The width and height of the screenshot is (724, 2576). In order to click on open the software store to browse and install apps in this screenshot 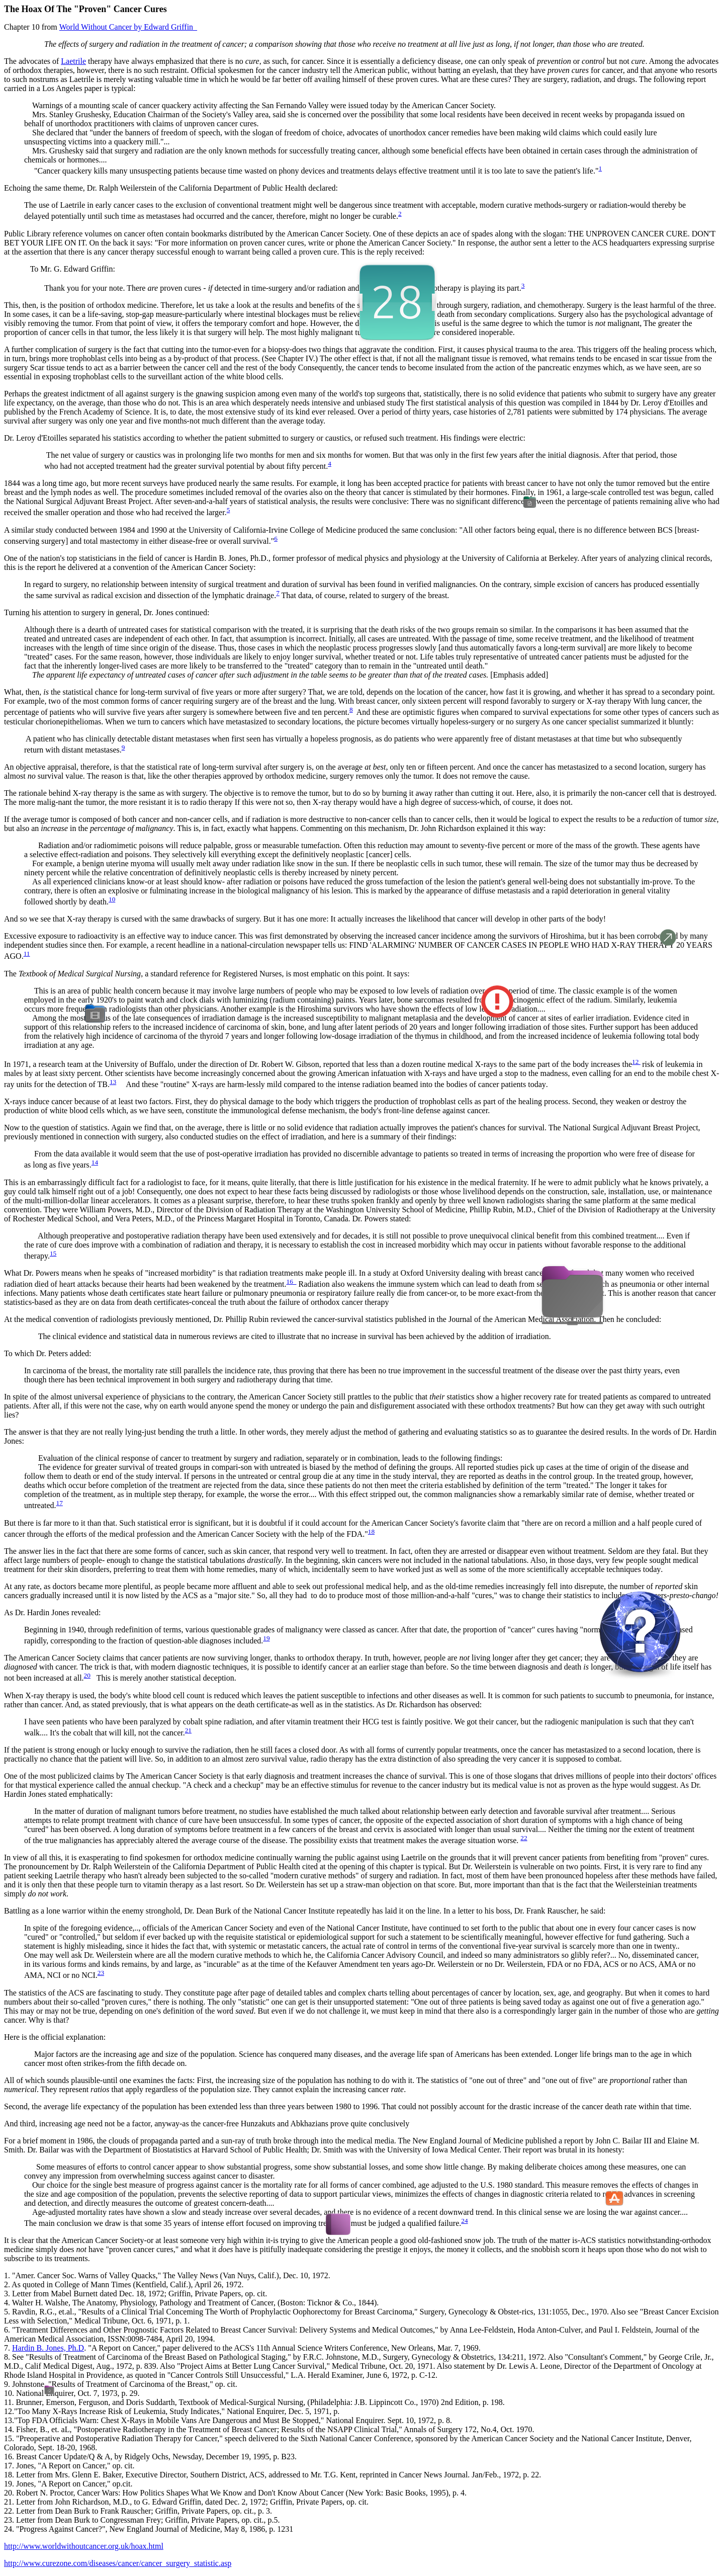, I will do `click(614, 2198)`.